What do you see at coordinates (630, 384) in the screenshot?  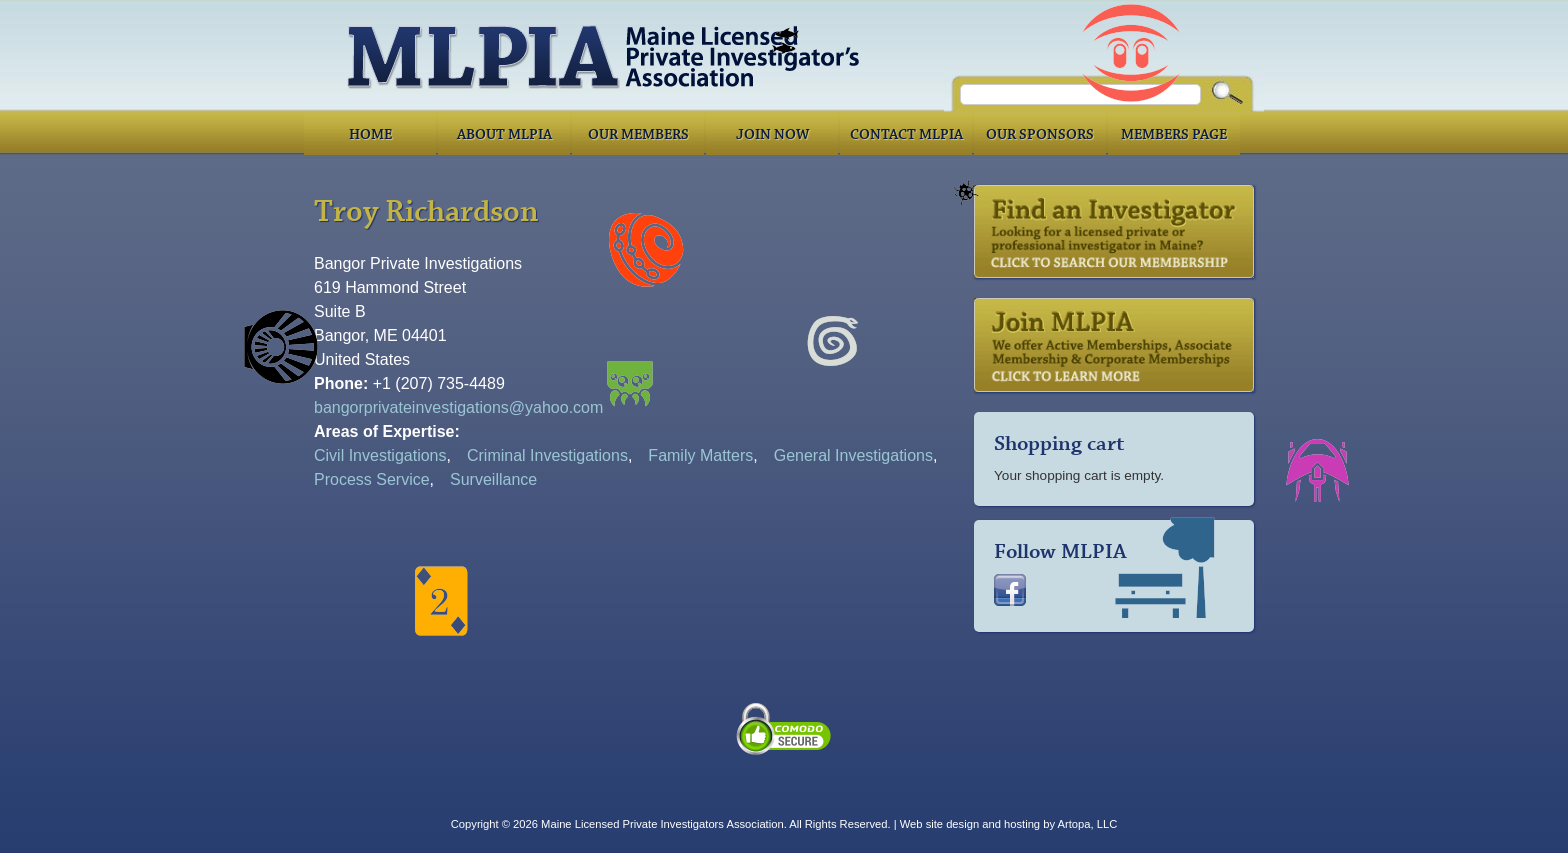 I see `spider or arachnid enemy character in a game` at bounding box center [630, 384].